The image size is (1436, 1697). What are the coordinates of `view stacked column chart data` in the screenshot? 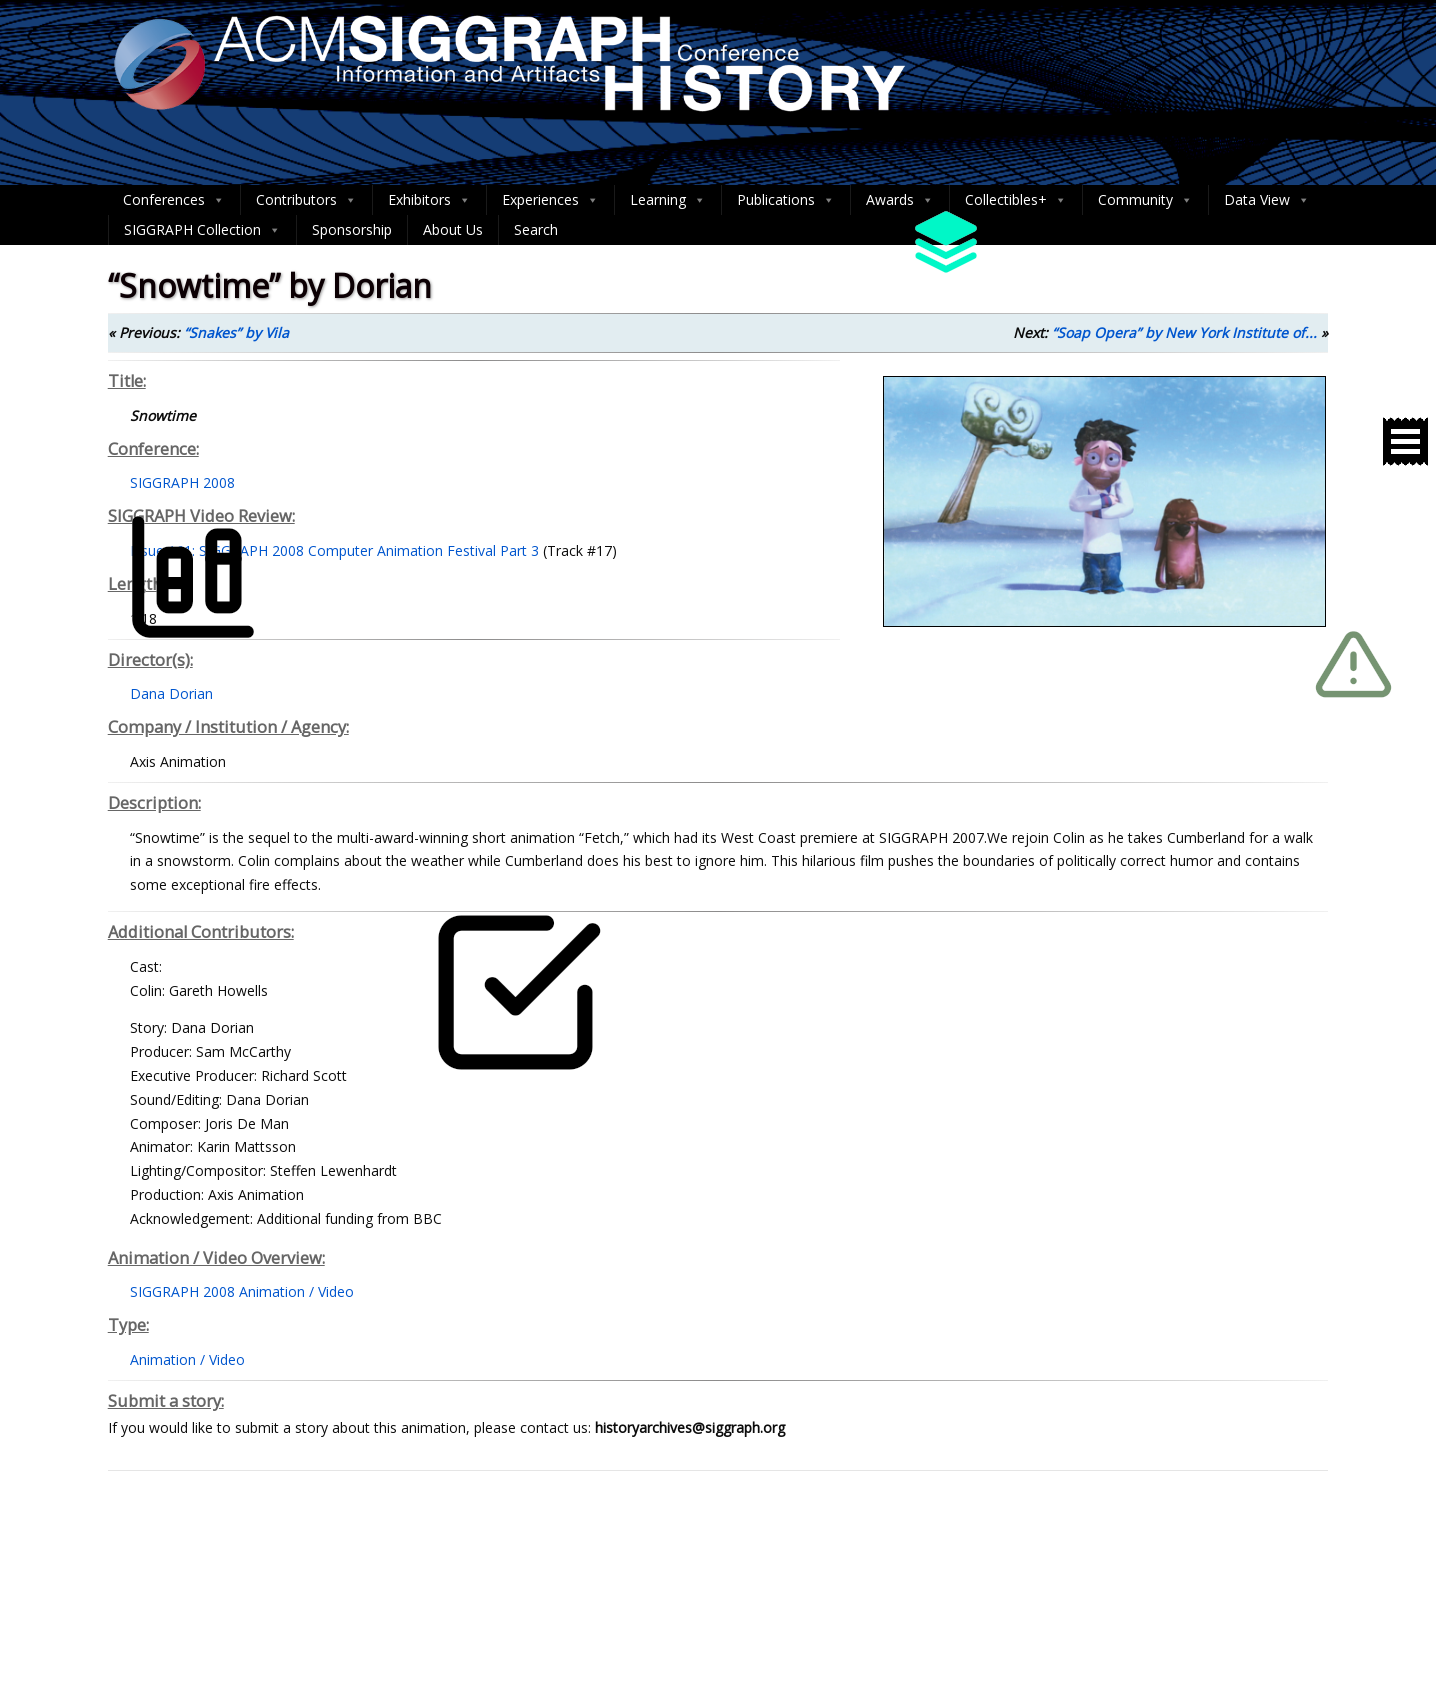 It's located at (193, 577).